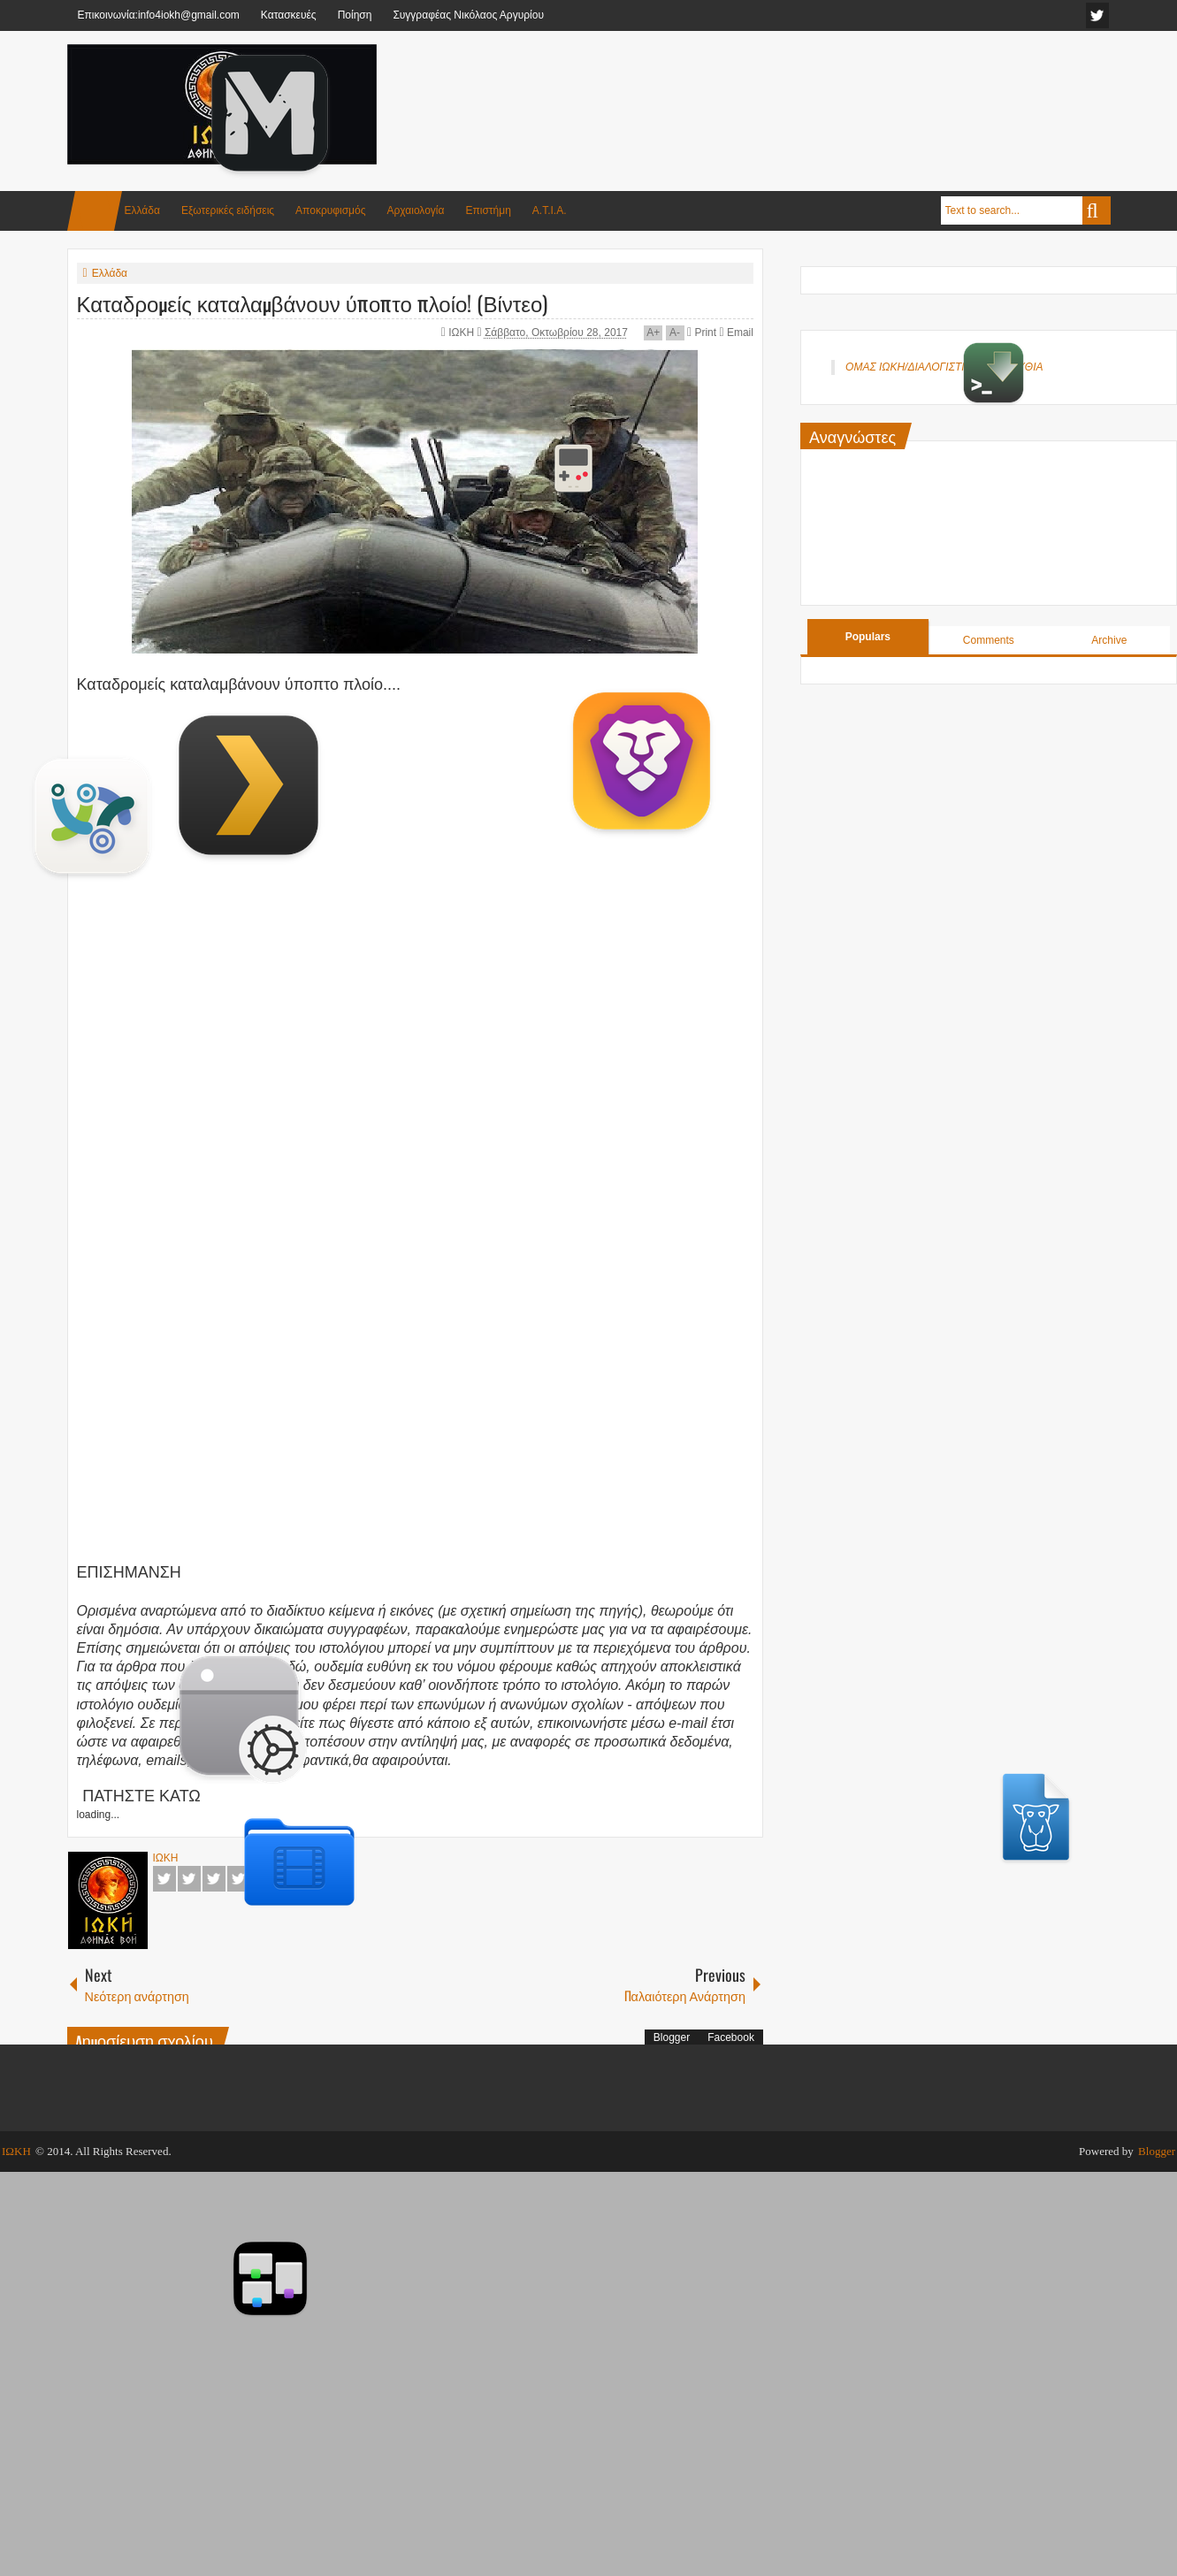 The height and width of the screenshot is (2576, 1177). Describe the element at coordinates (1036, 1818) in the screenshot. I see `a perl script or programming file` at that location.